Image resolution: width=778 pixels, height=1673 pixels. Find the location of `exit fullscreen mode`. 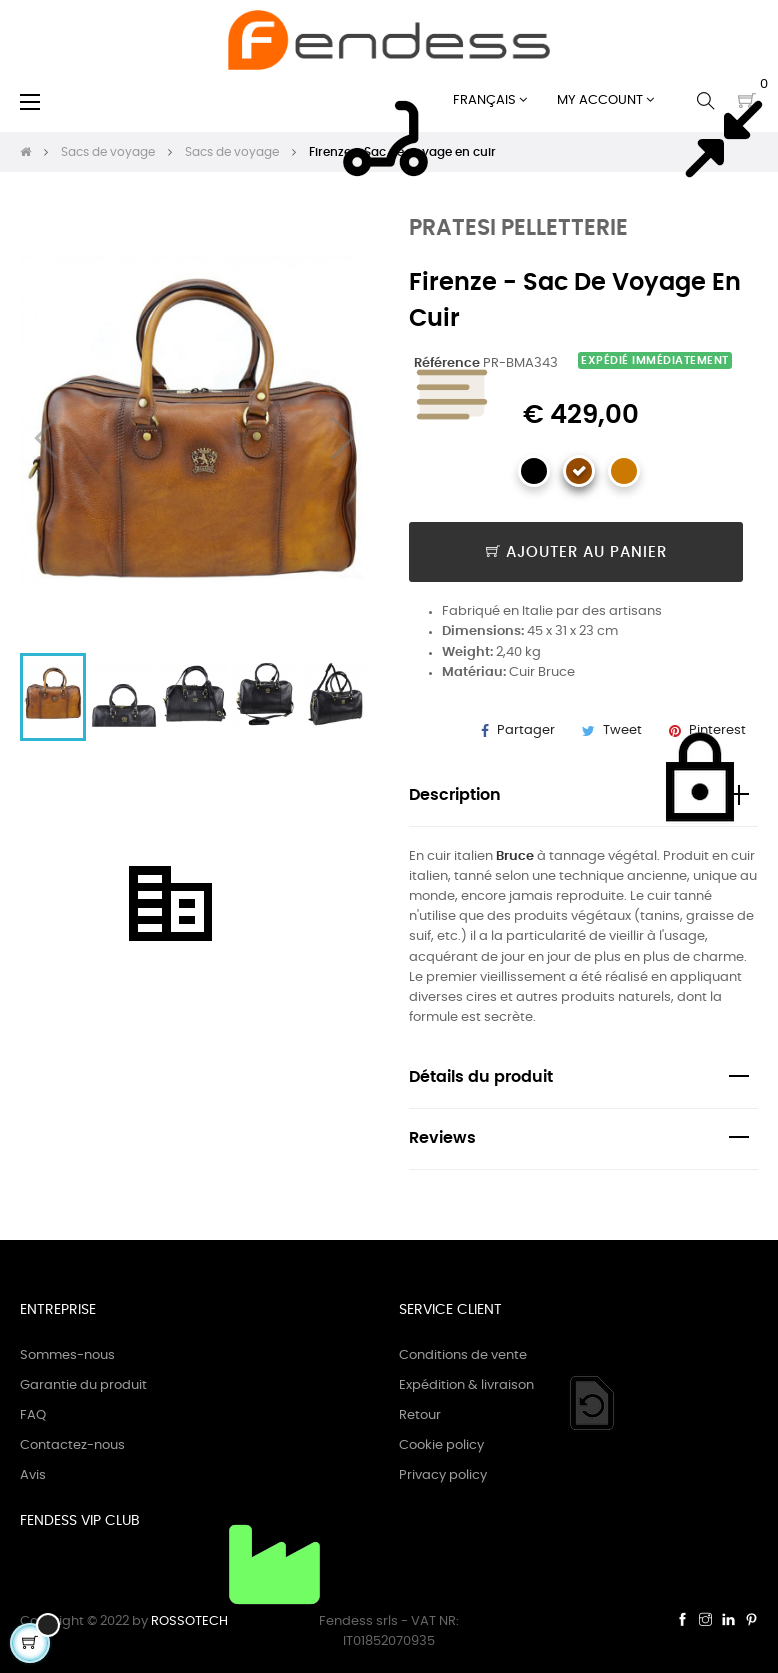

exit fullscreen mode is located at coordinates (724, 139).